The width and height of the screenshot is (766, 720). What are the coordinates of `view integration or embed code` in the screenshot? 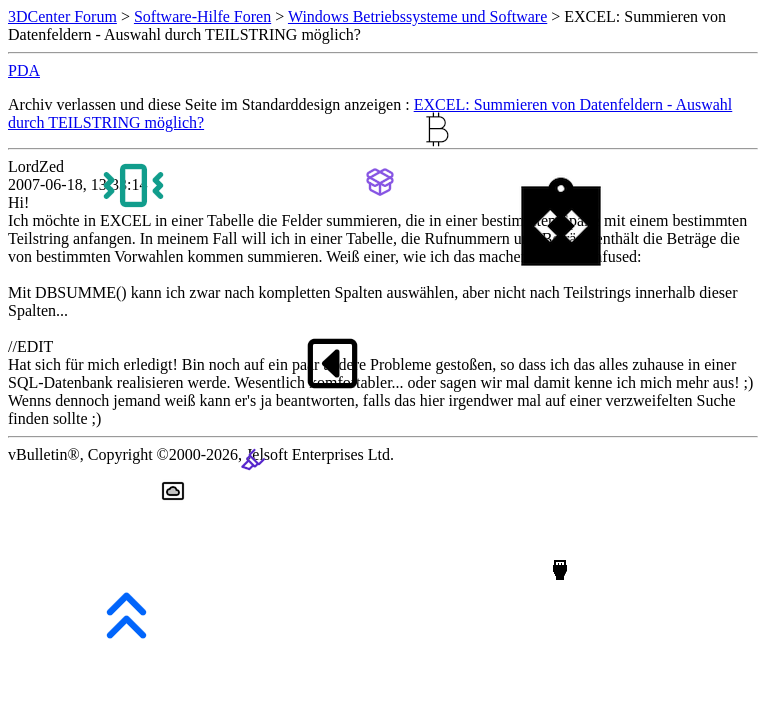 It's located at (561, 226).